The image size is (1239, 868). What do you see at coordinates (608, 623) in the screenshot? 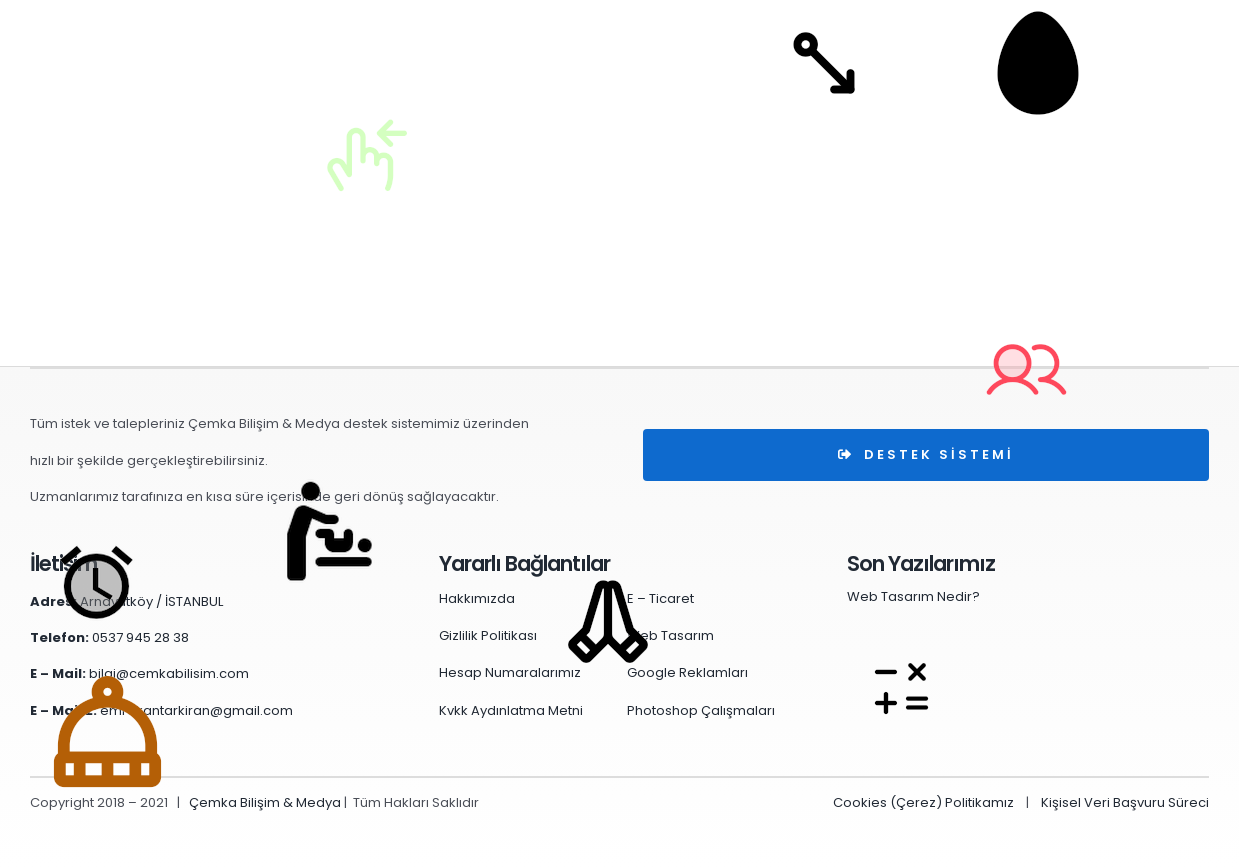
I see `express gratitude or thanks` at bounding box center [608, 623].